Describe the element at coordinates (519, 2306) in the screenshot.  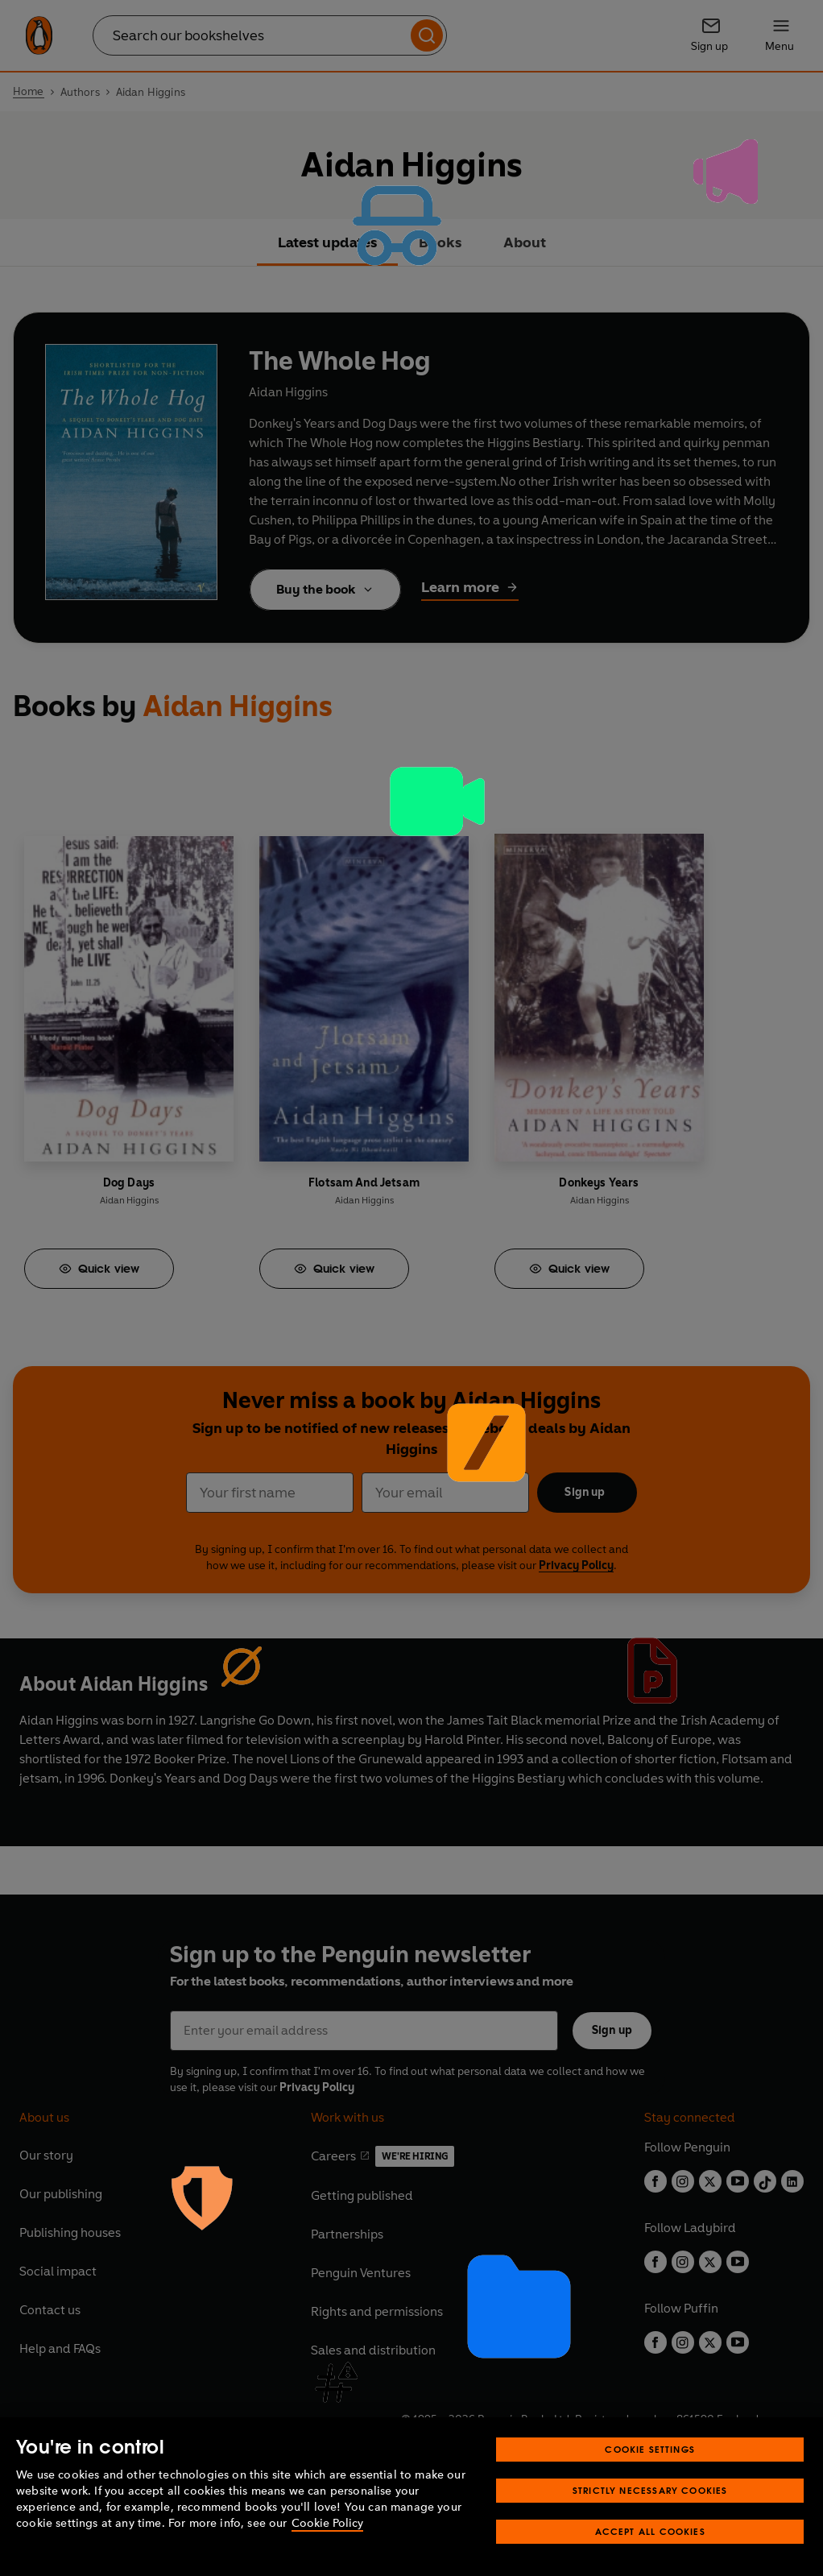
I see `open folder to view files` at that location.